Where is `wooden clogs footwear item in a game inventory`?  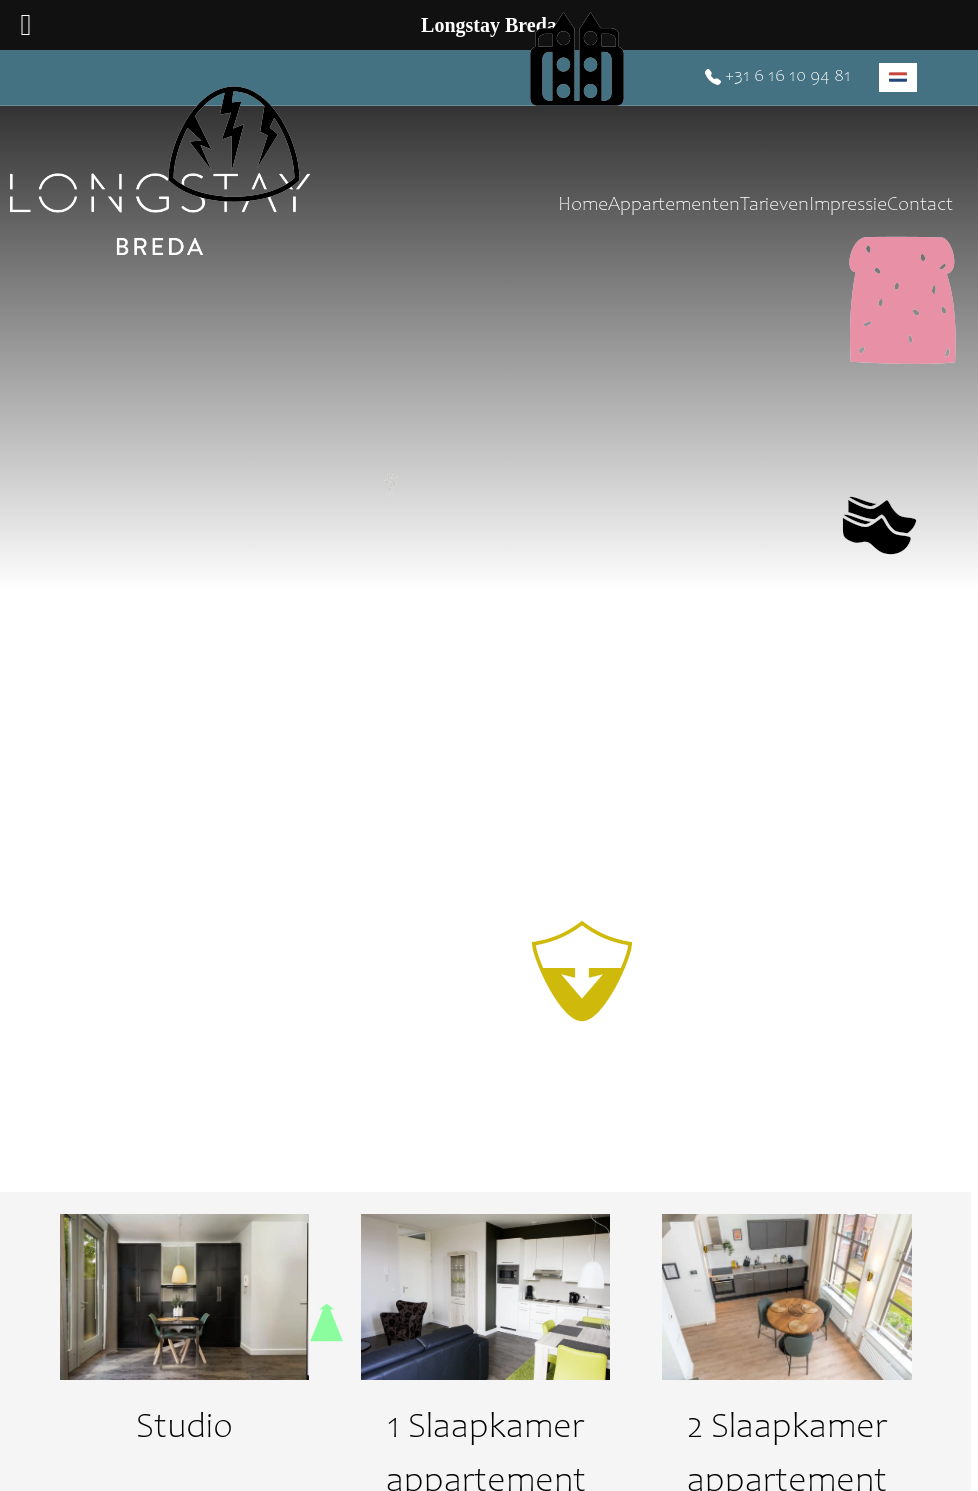 wooden clogs footwear item in a game inventory is located at coordinates (879, 525).